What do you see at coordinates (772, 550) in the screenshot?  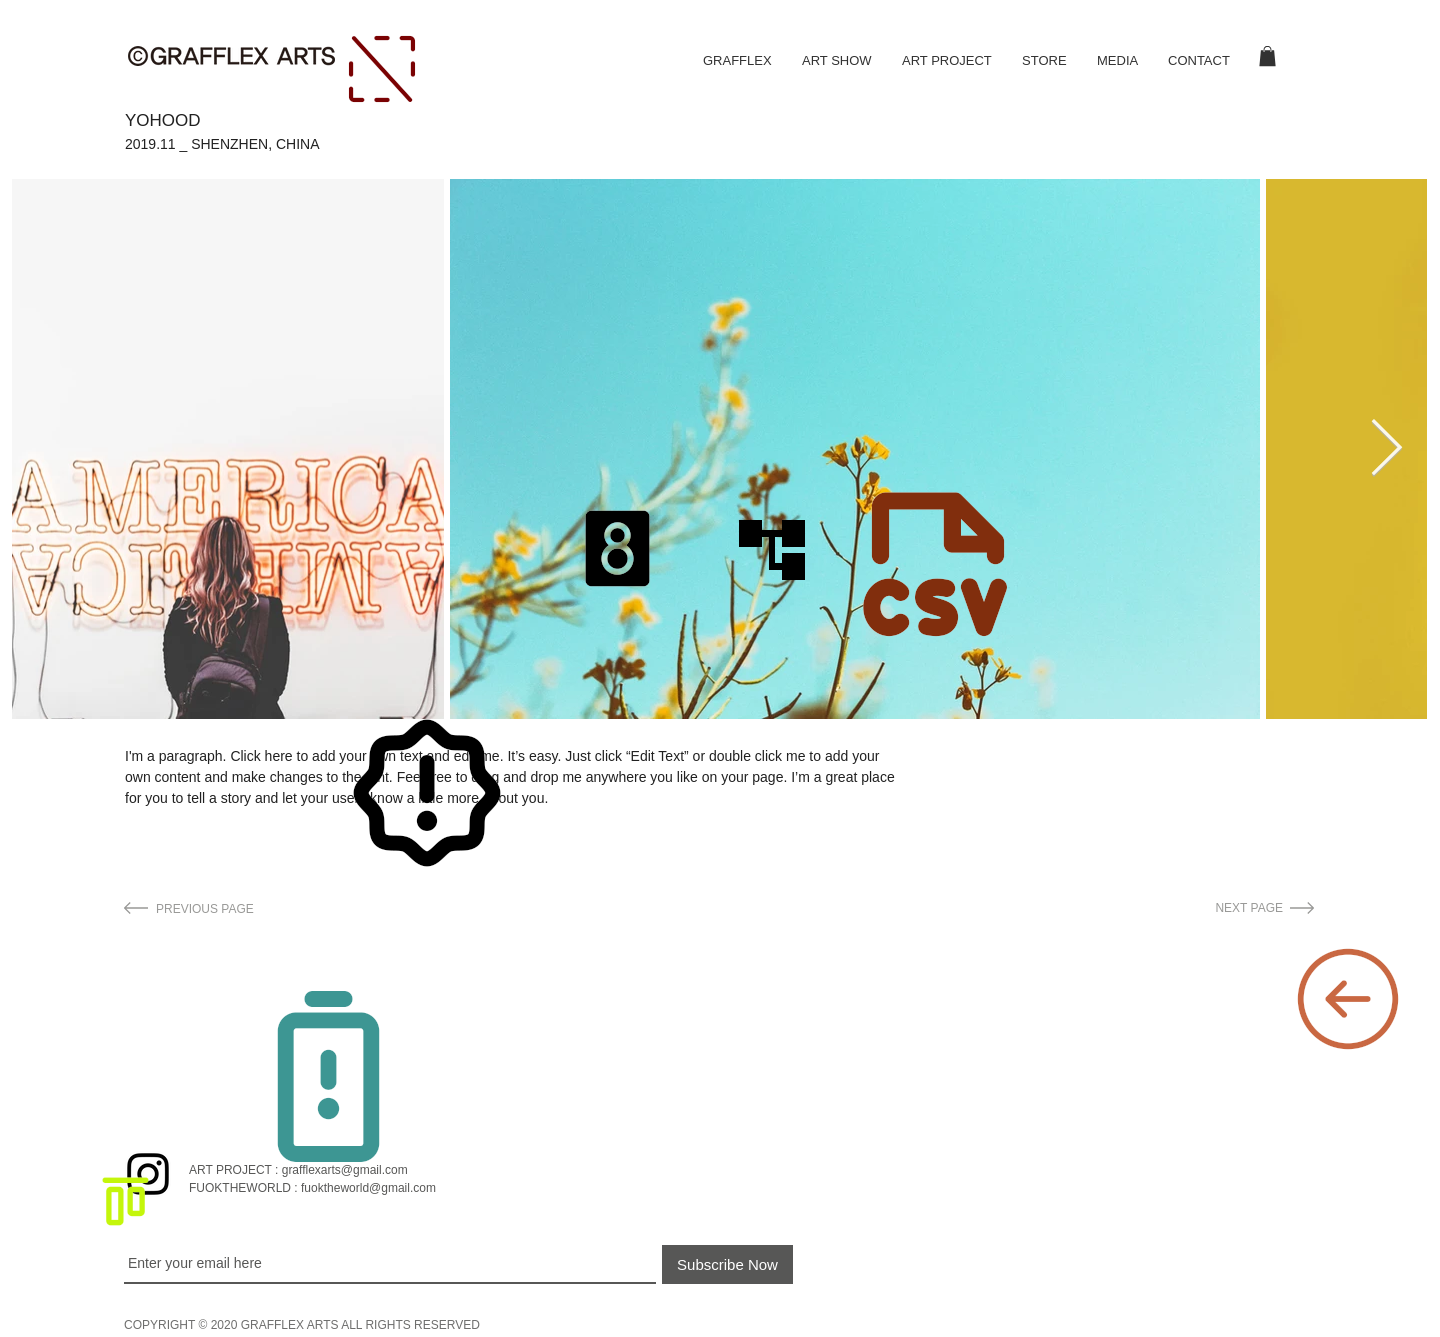 I see `view account hierarchy or organizational structure` at bounding box center [772, 550].